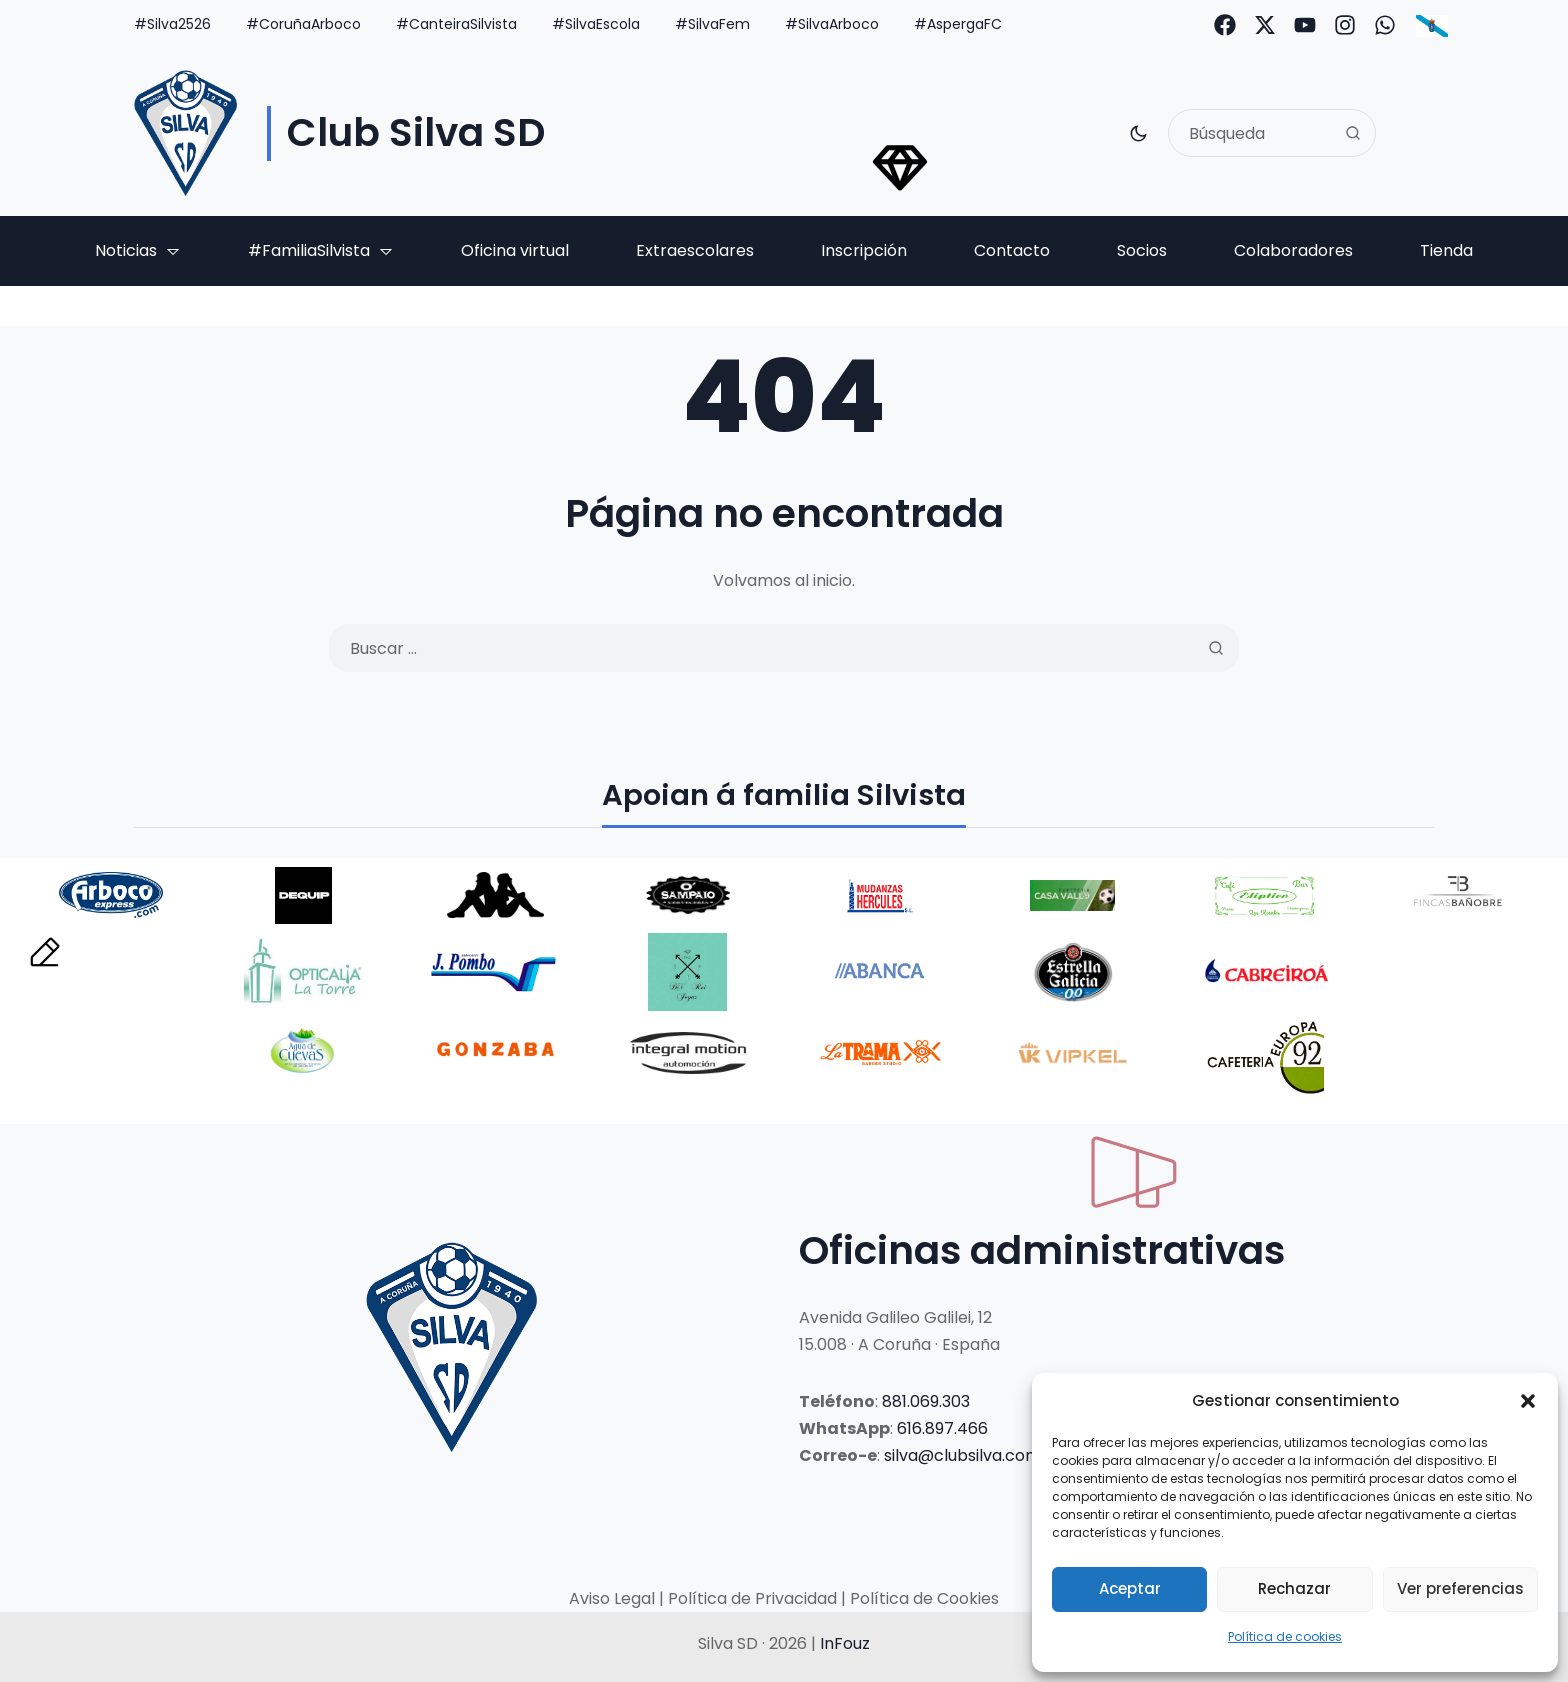  I want to click on make an announcement, so click(1130, 1175).